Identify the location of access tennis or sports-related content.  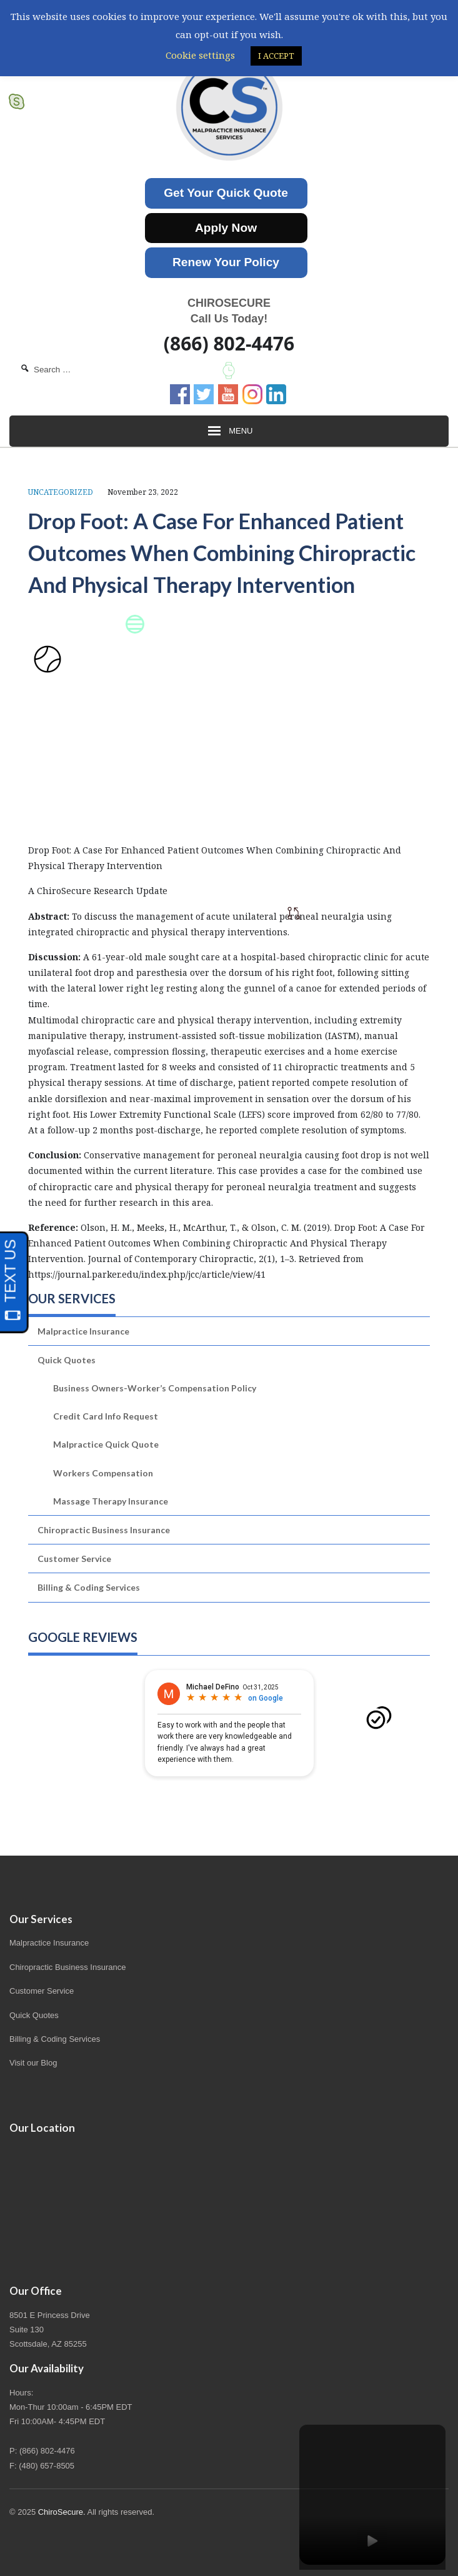
(47, 659).